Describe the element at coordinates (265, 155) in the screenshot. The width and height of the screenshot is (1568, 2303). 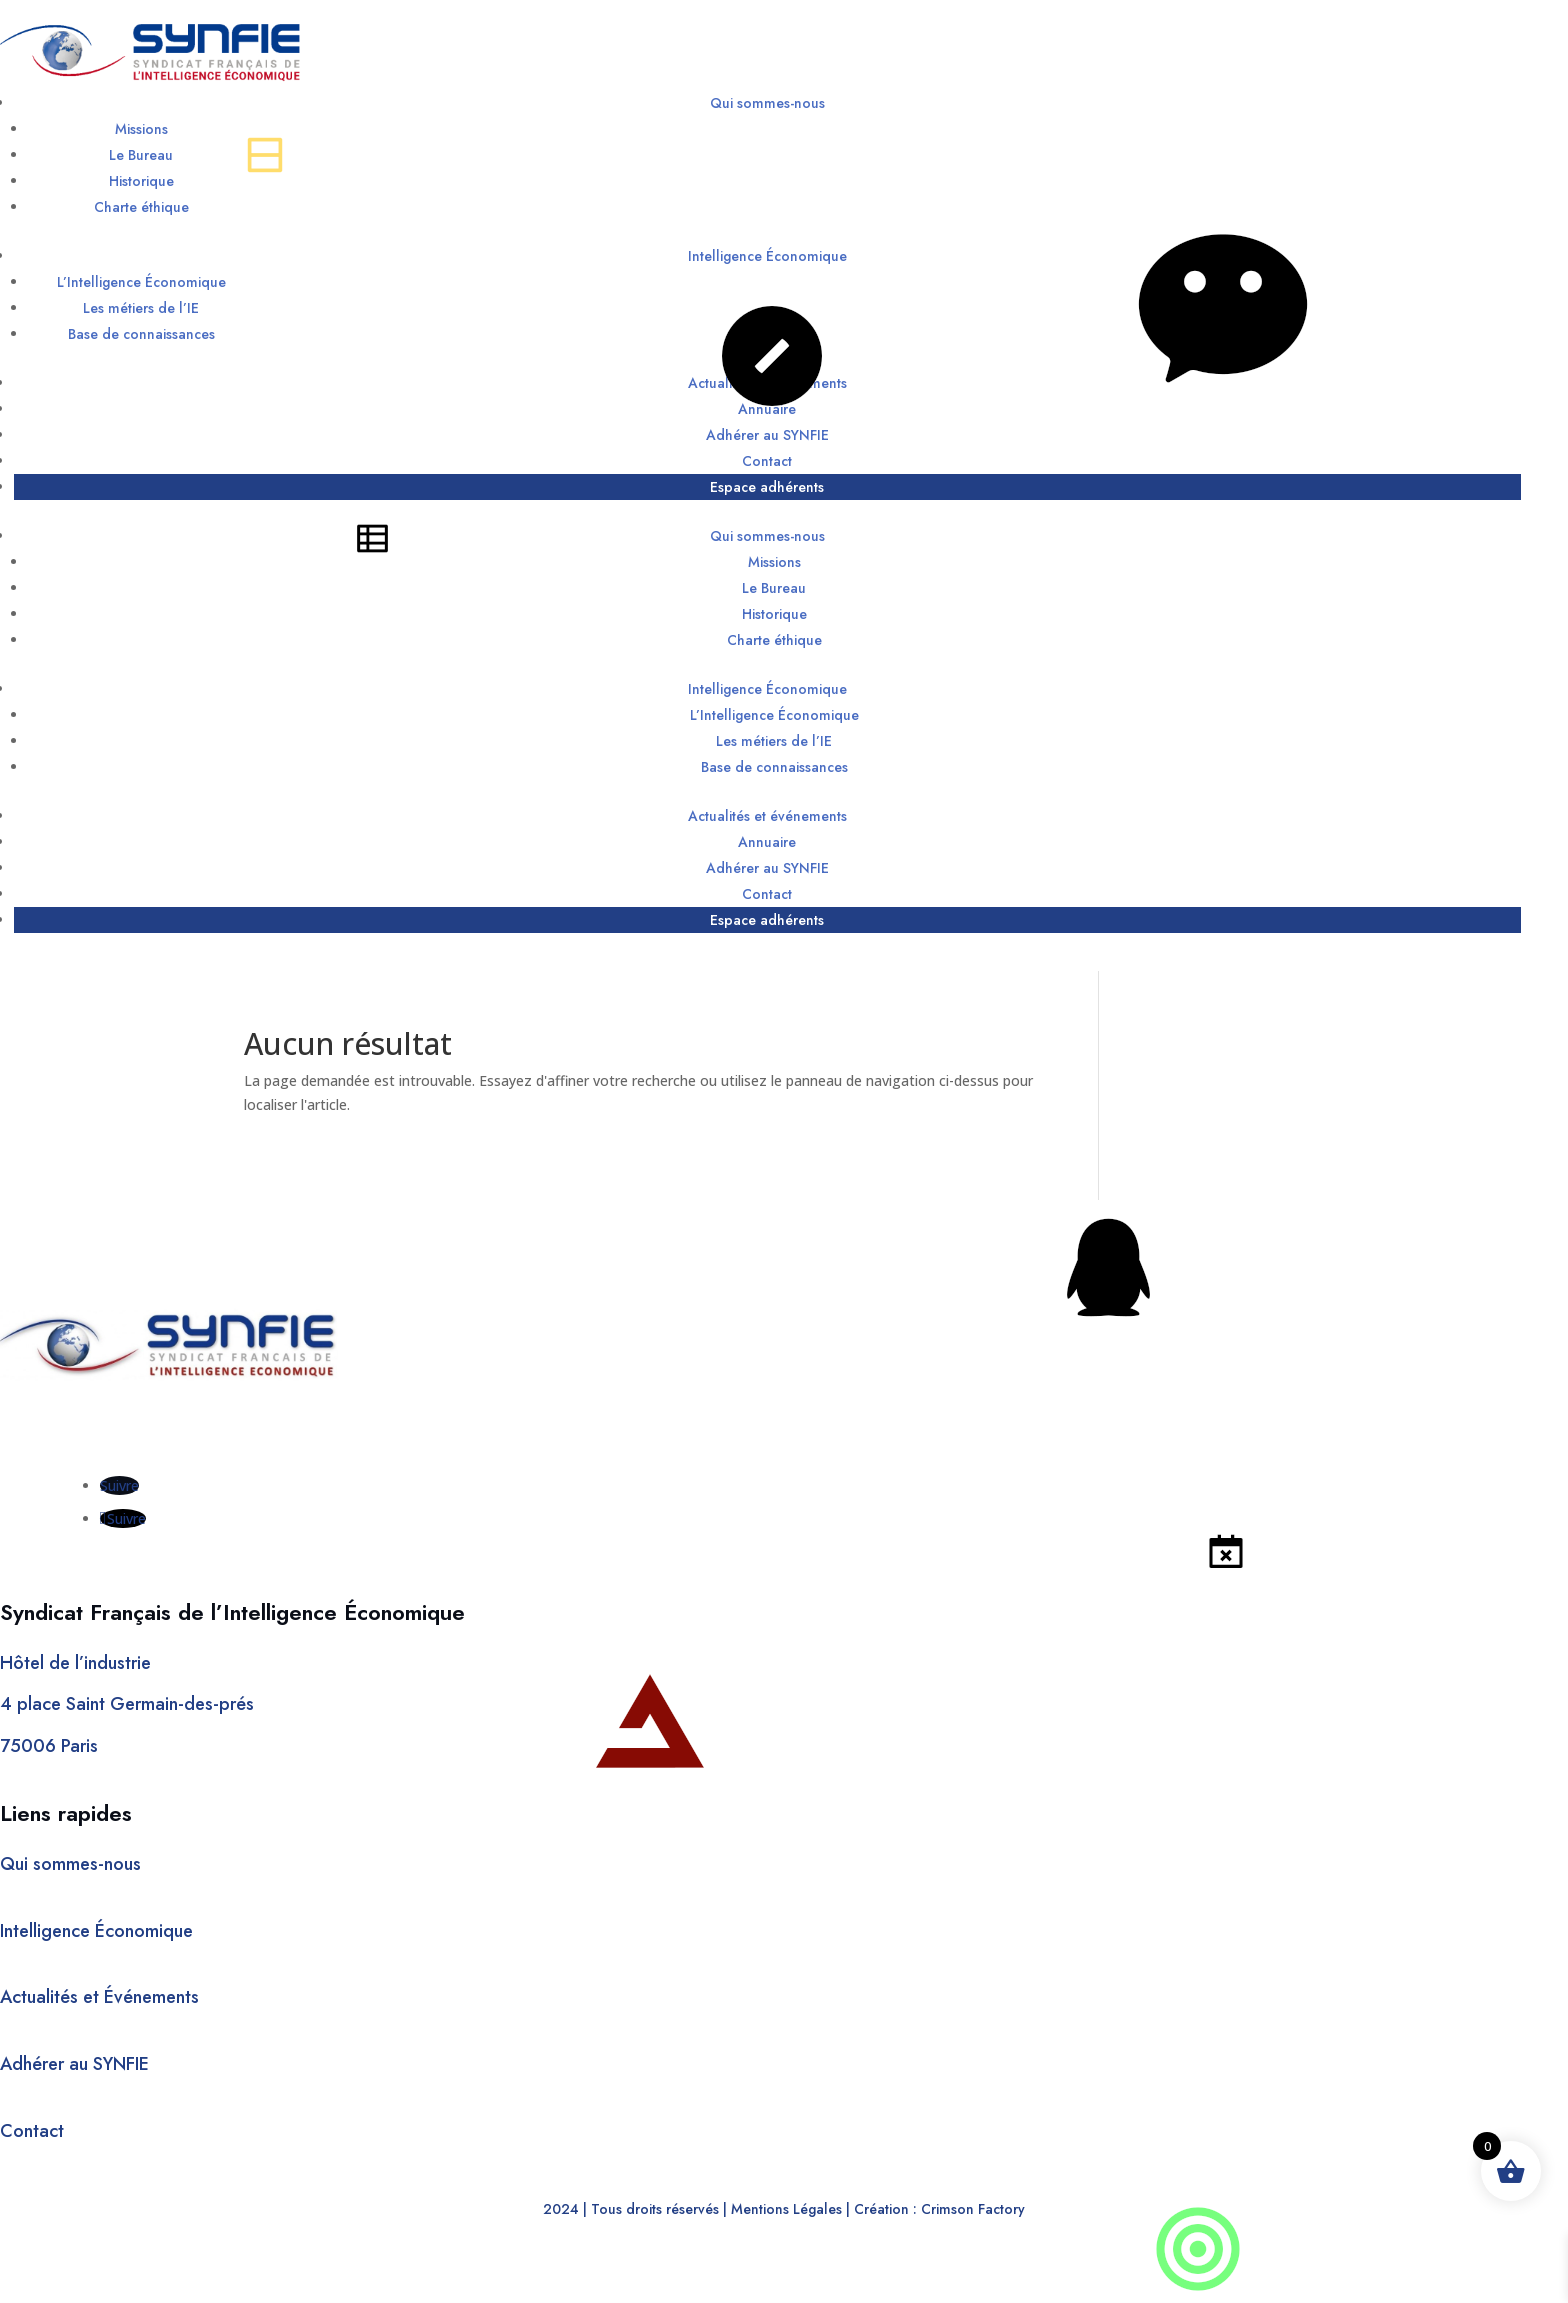
I see `switch to horizontal row layout` at that location.